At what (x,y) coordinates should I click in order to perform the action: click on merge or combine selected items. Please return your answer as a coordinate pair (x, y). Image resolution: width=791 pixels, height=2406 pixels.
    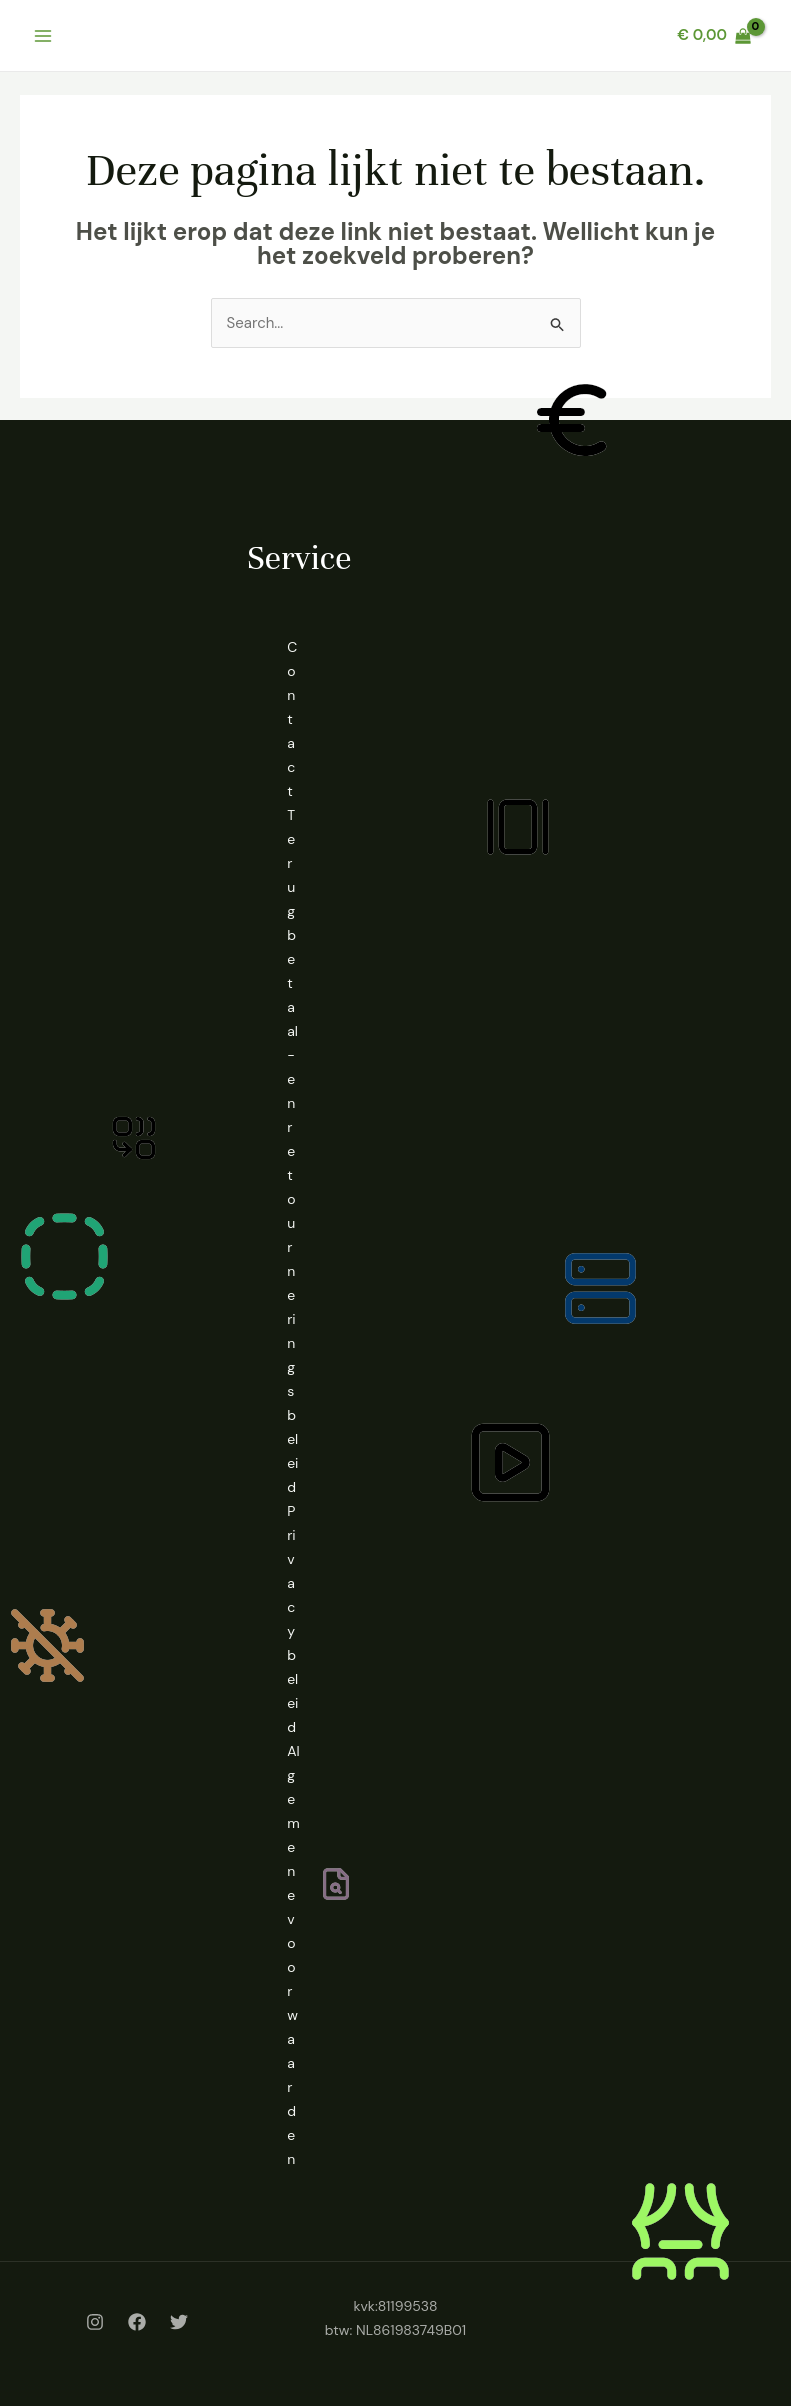
    Looking at the image, I should click on (134, 1138).